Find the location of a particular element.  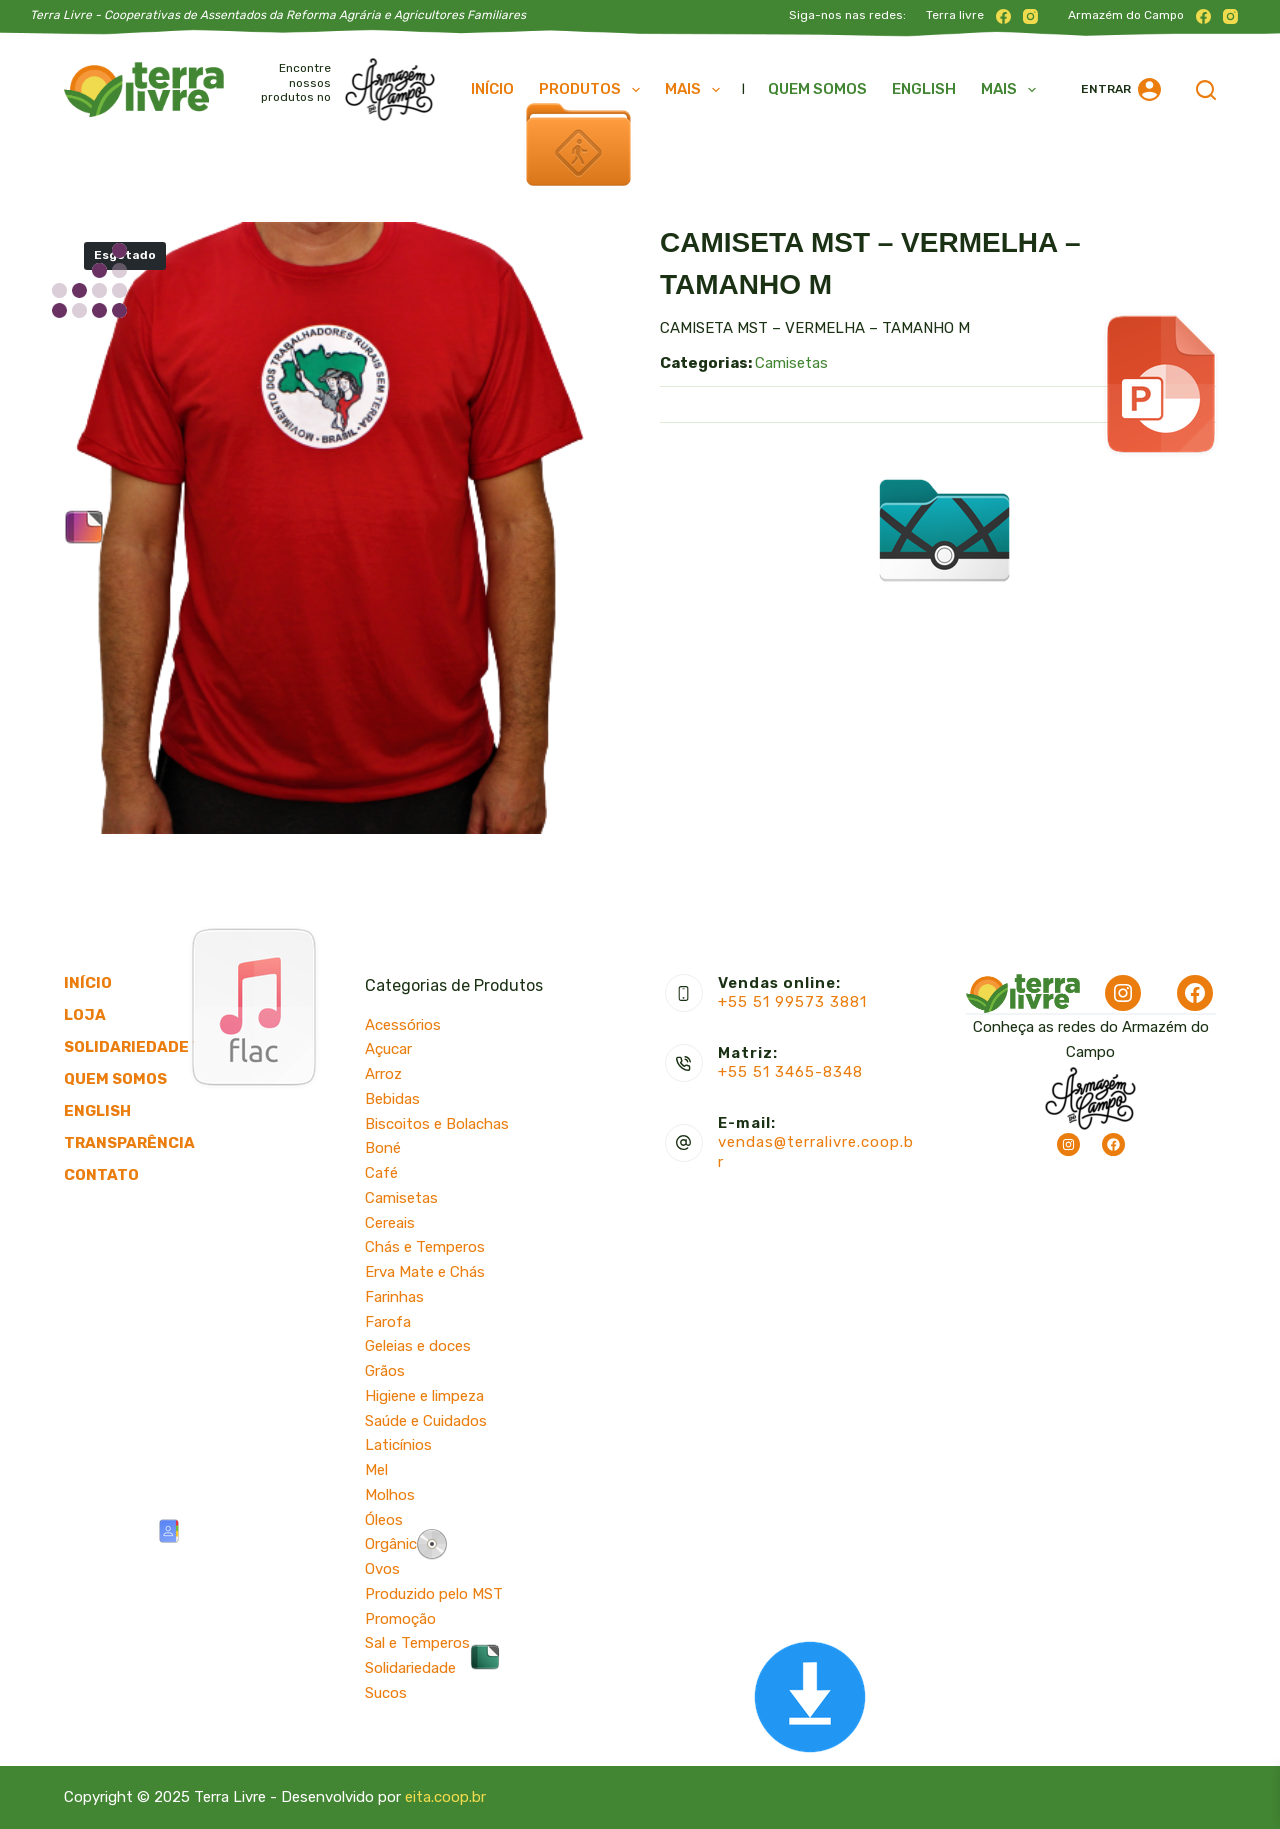

folder for pokémon net ball collection or related game assets is located at coordinates (944, 534).